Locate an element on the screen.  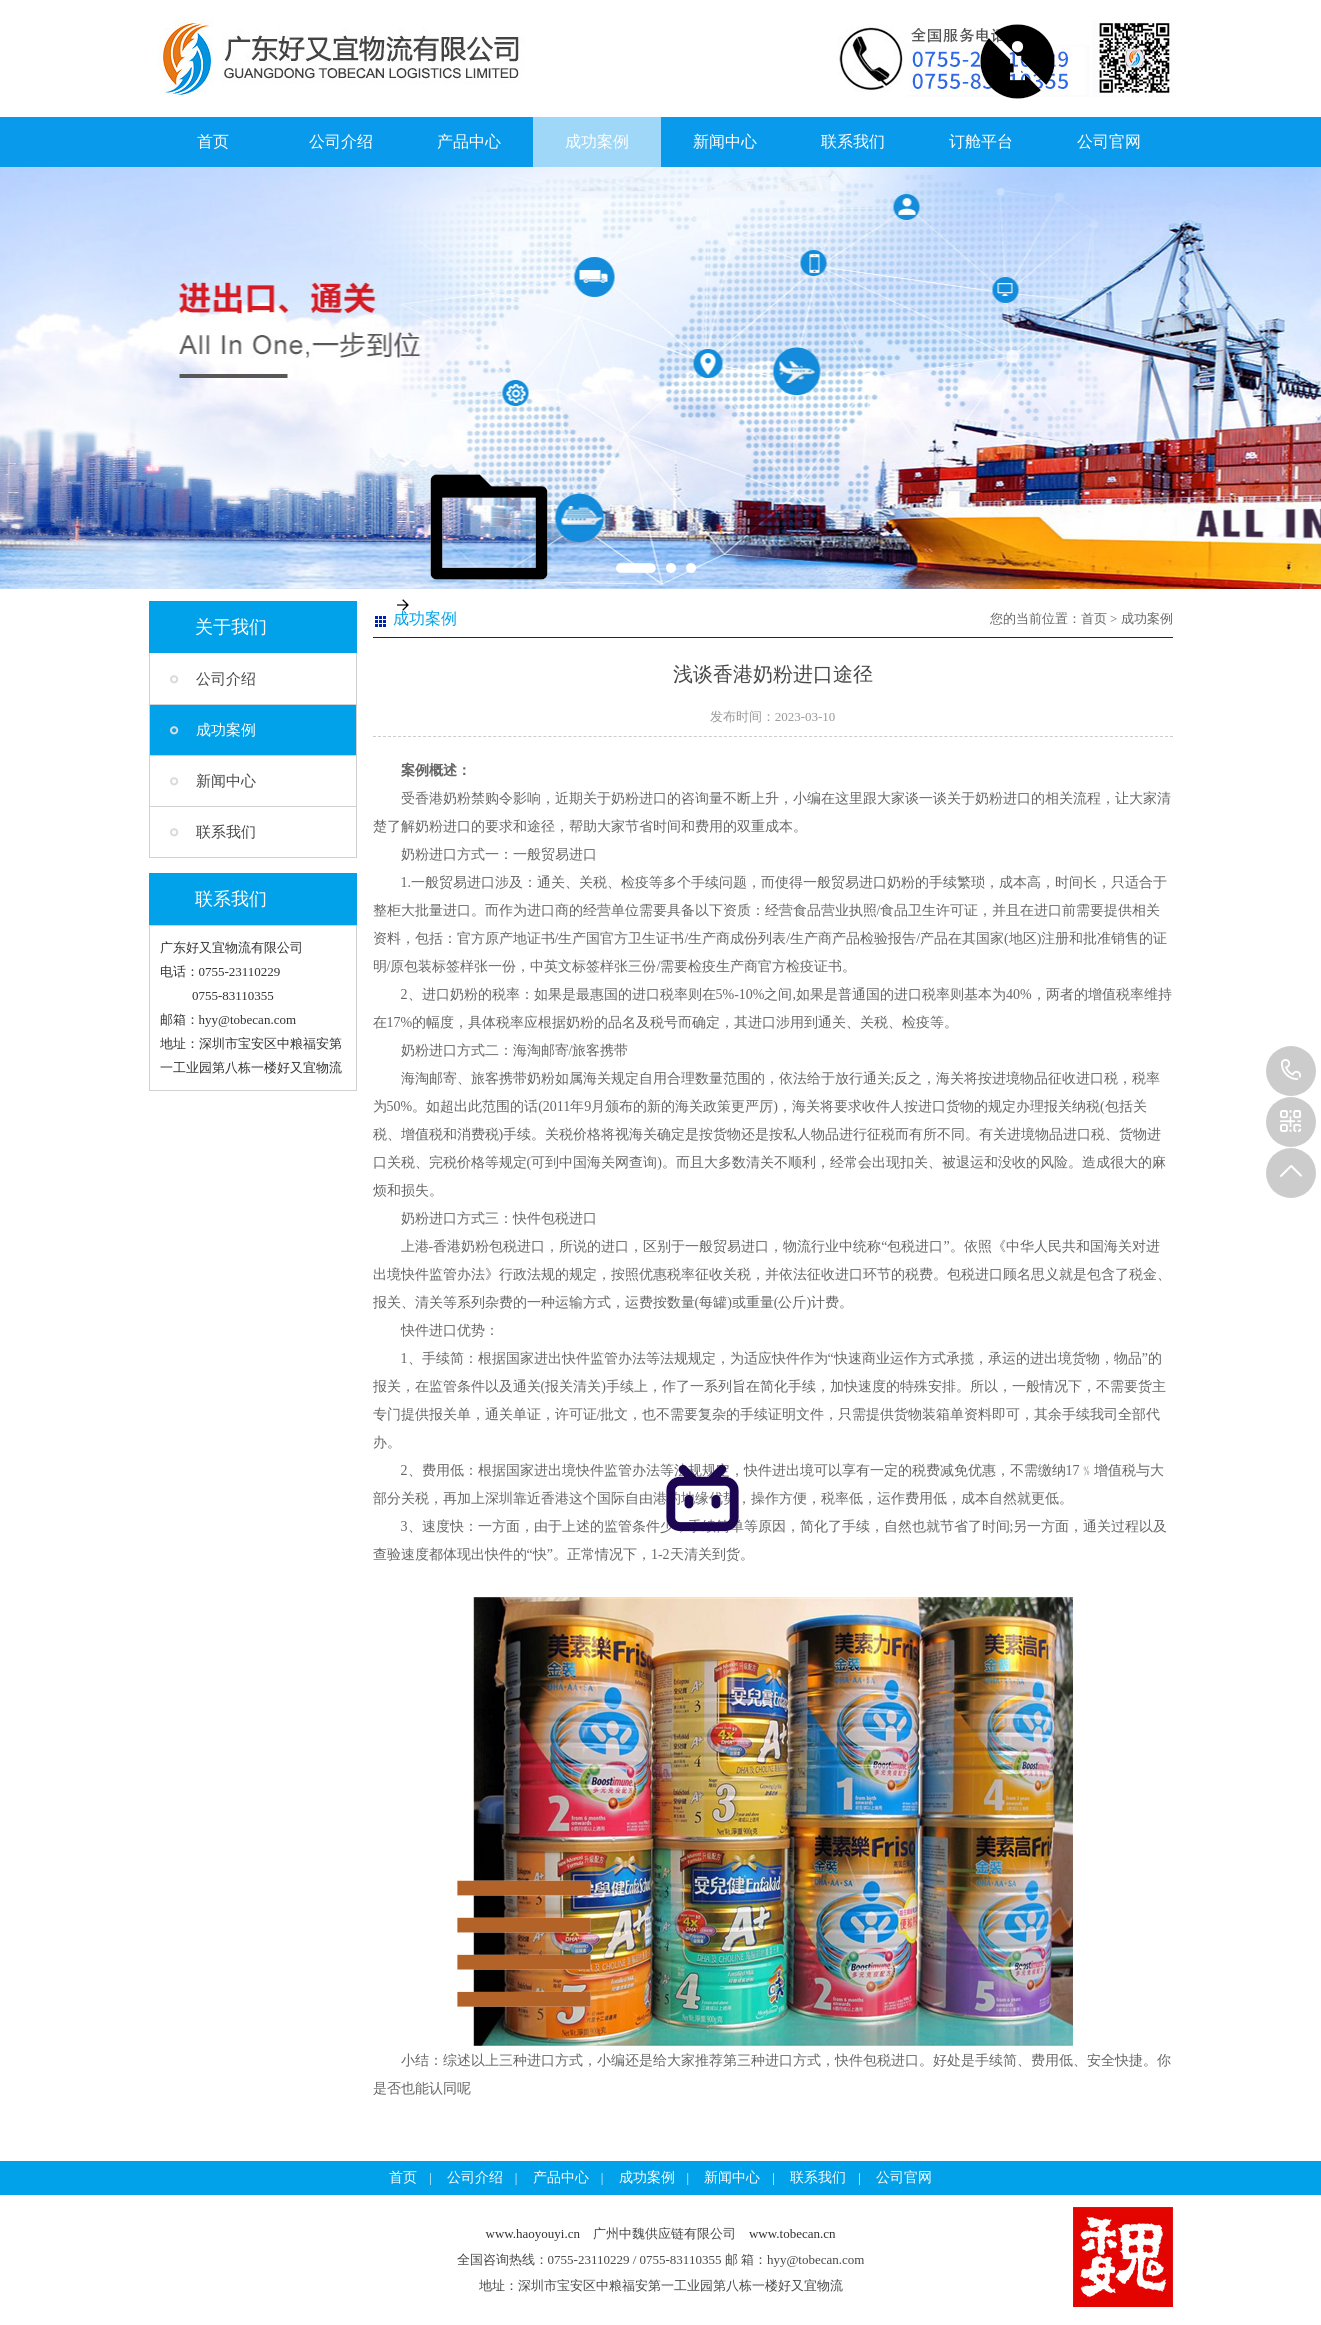
information or help is unavailable is located at coordinates (1017, 61).